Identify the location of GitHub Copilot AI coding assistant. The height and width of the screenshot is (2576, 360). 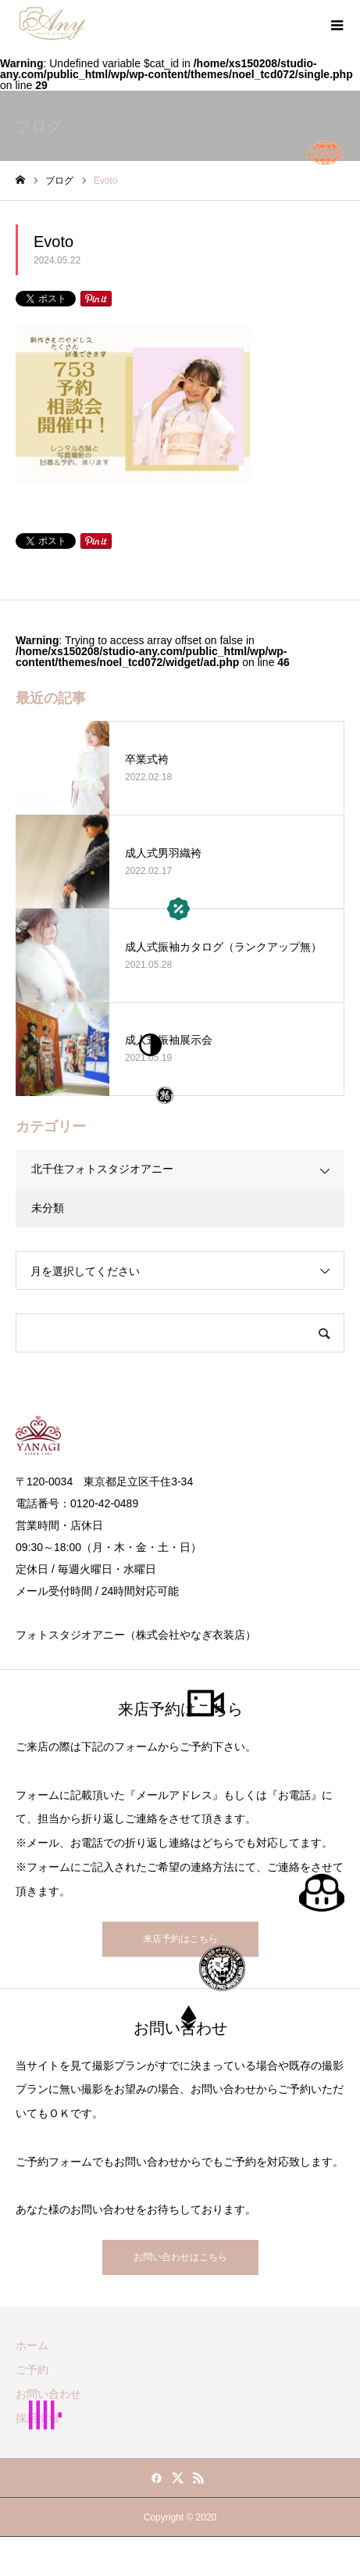
(322, 1893).